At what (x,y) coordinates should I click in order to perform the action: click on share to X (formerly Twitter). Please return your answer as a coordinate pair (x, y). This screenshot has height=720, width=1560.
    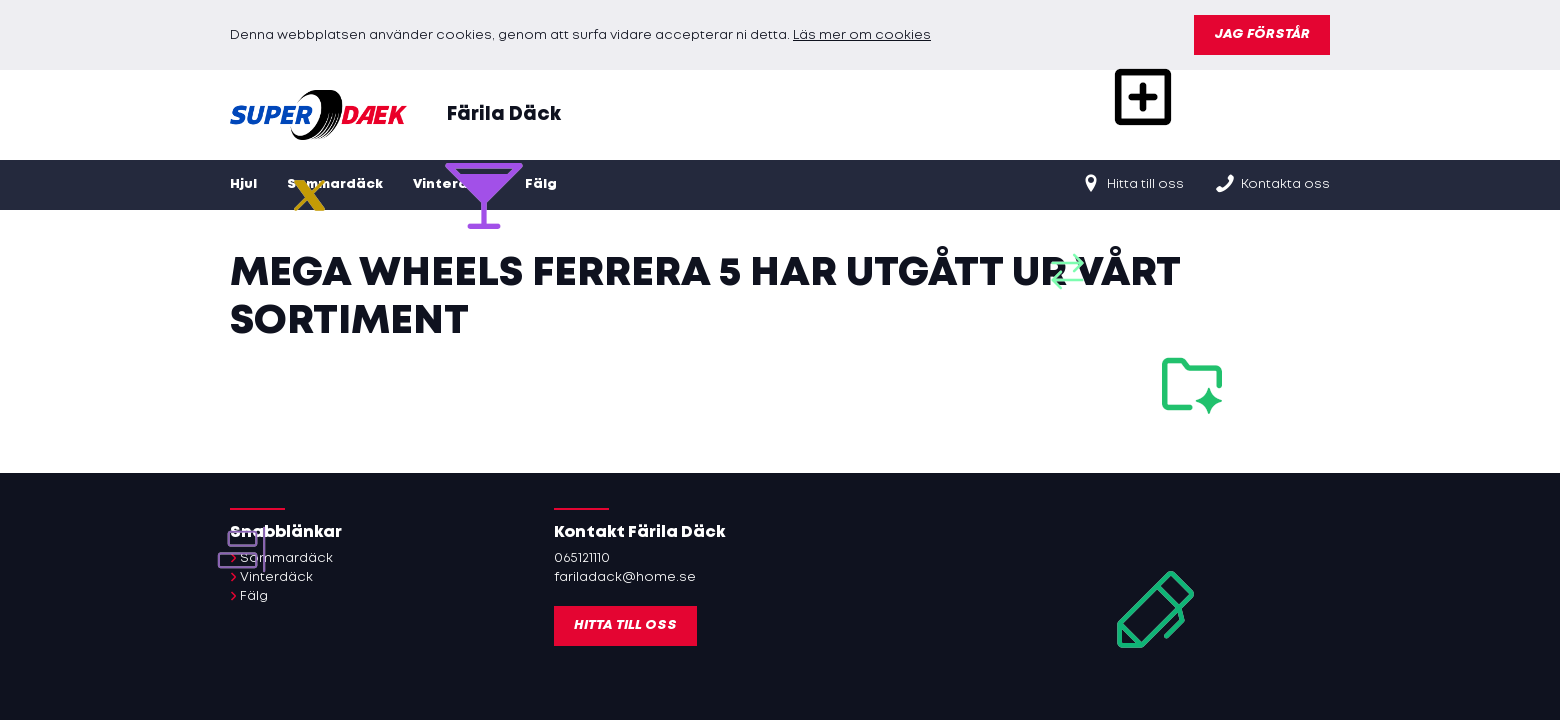
    Looking at the image, I should click on (309, 195).